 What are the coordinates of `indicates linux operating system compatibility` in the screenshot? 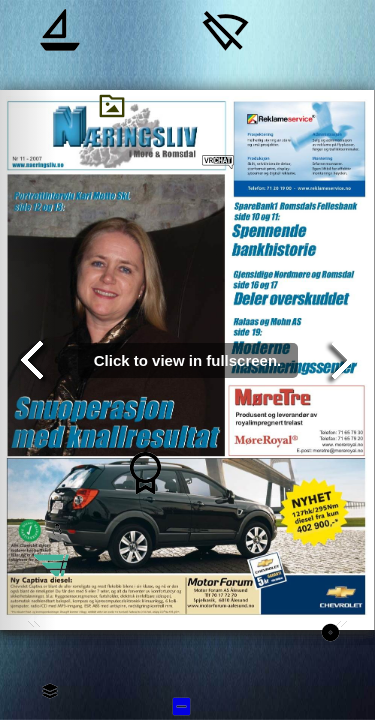 It's located at (57, 531).